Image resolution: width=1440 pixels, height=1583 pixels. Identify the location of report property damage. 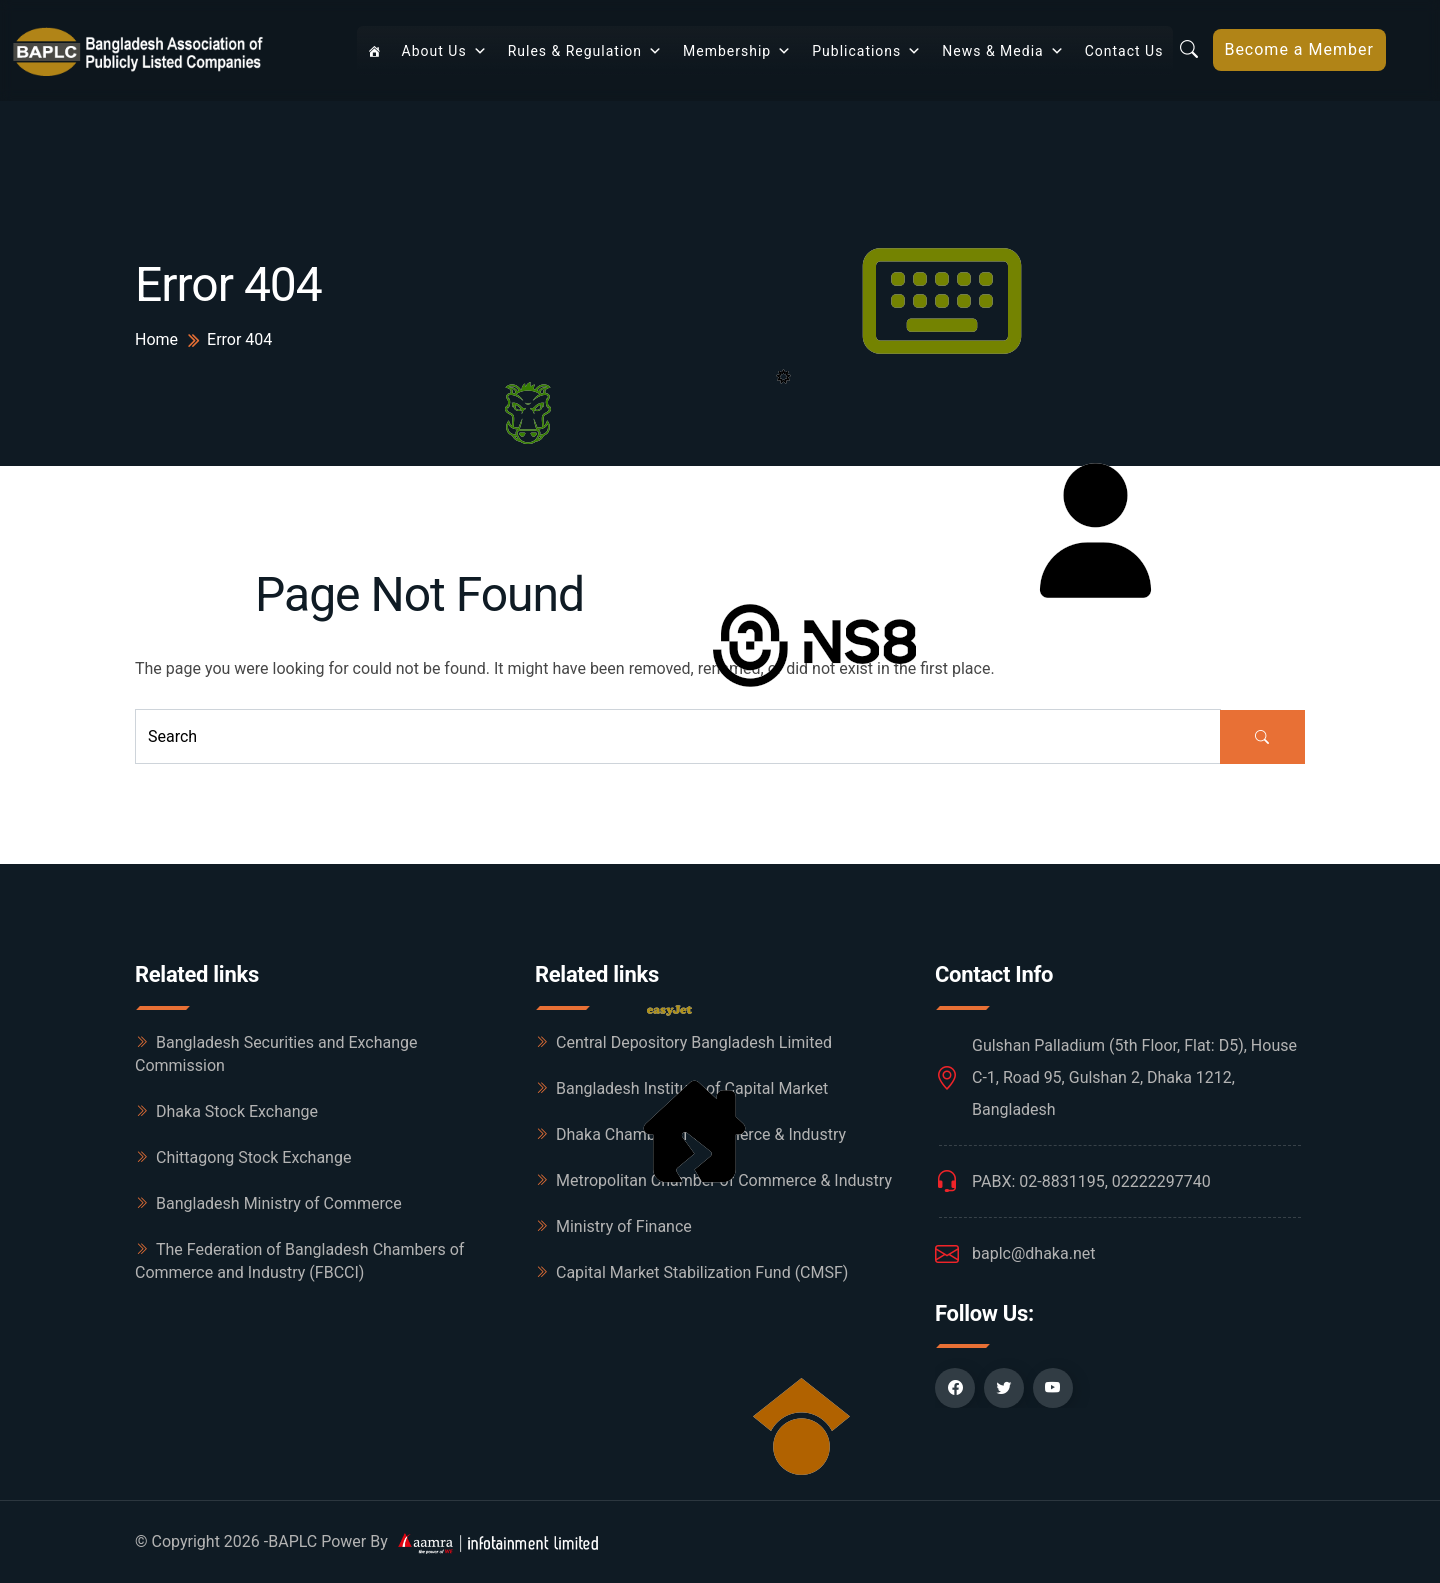
(694, 1131).